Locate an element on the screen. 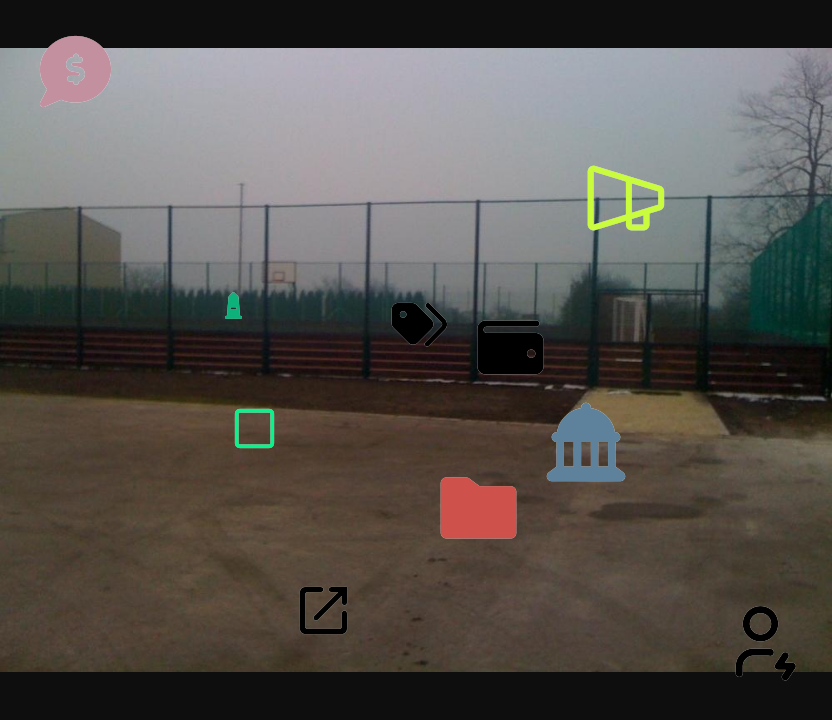  view payment or billing messages is located at coordinates (75, 71).